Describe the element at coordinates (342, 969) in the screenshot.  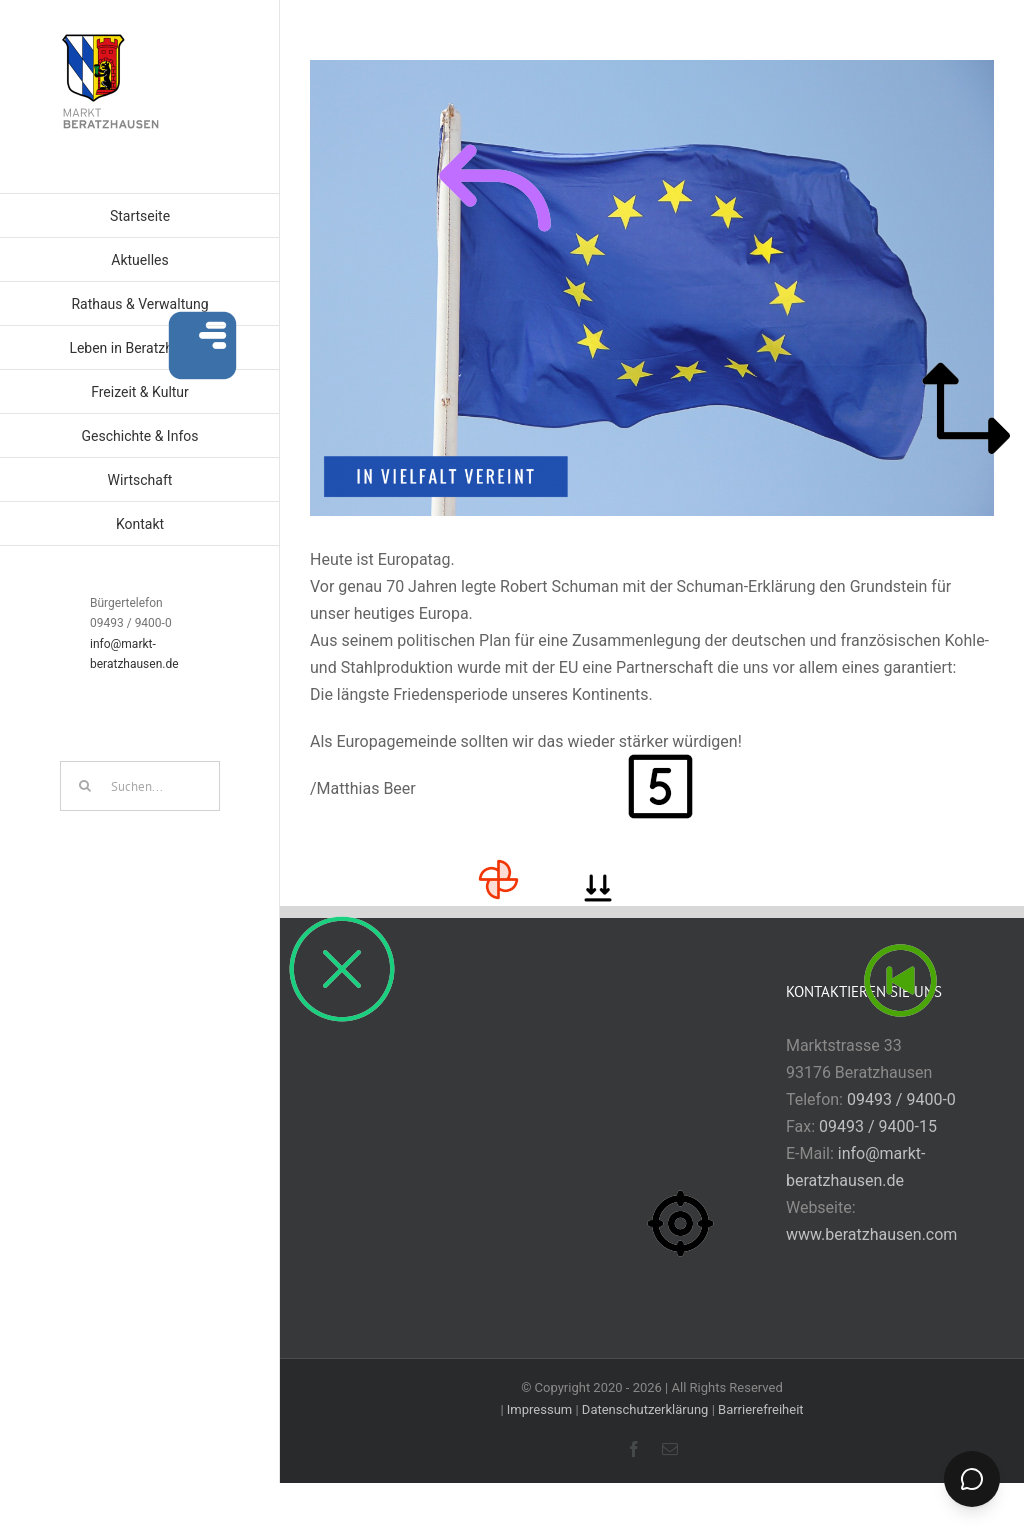
I see `close or dismiss a dialog` at that location.